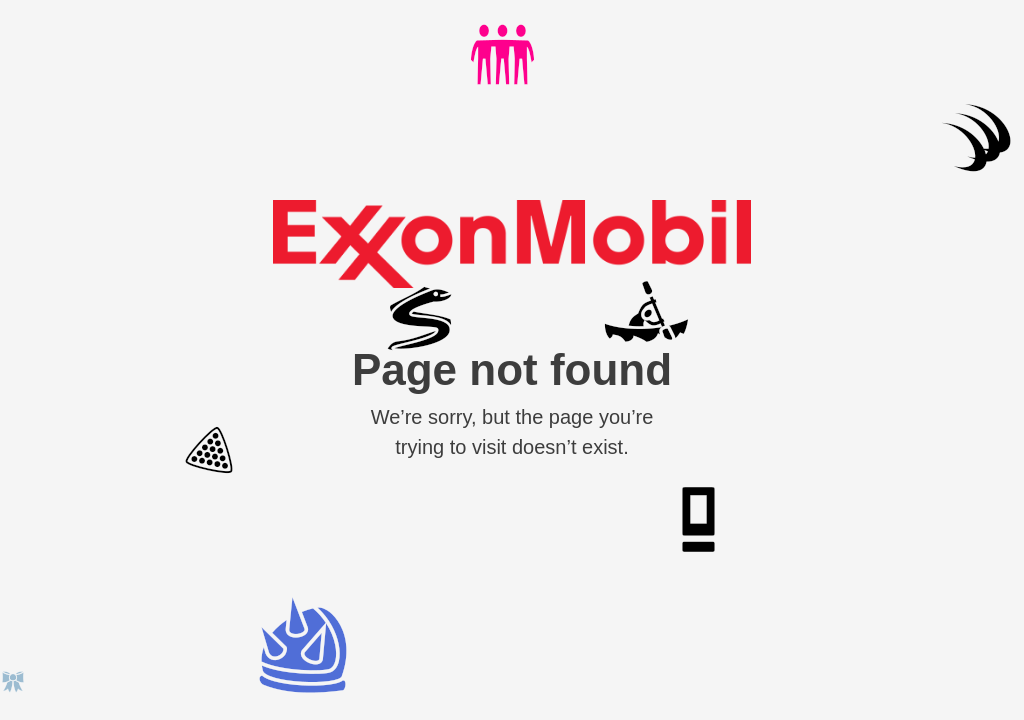  Describe the element at coordinates (209, 450) in the screenshot. I see `start a new game of pool` at that location.